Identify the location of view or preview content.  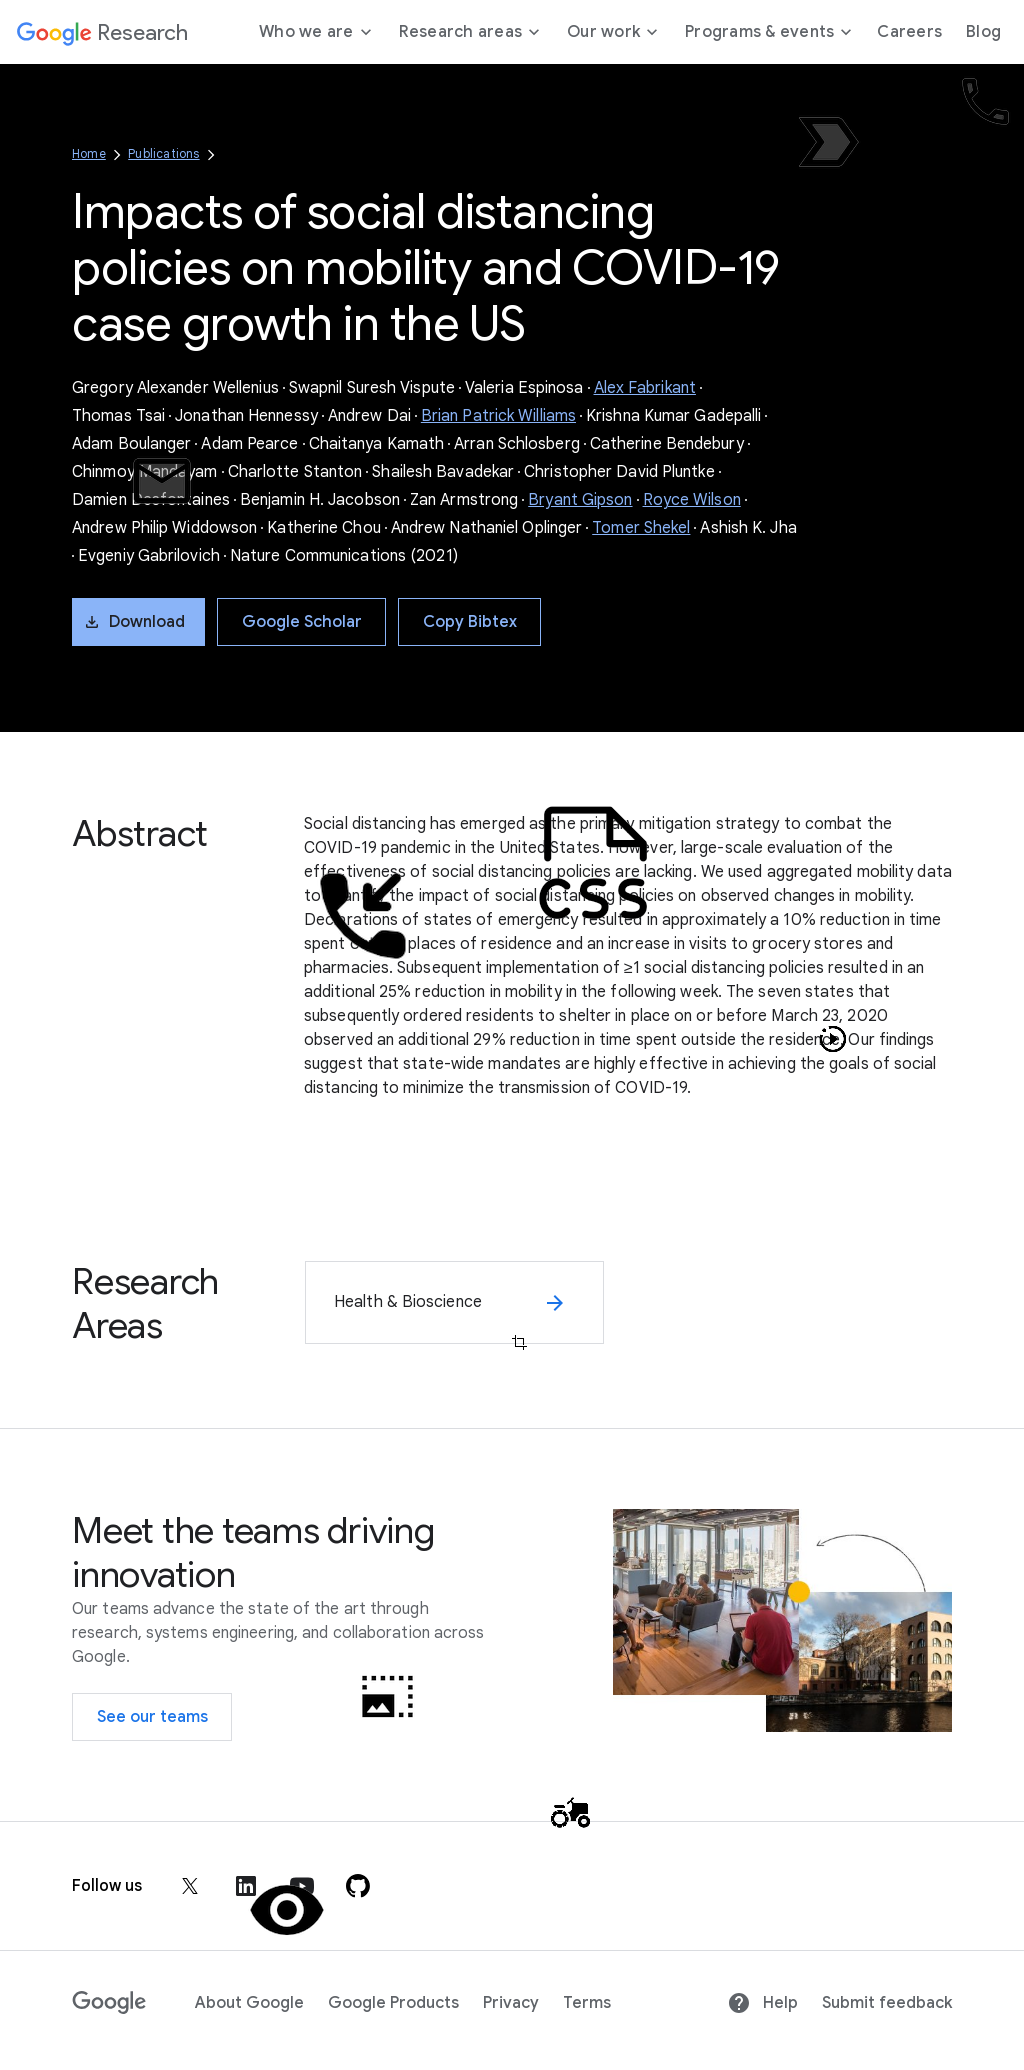
(287, 1910).